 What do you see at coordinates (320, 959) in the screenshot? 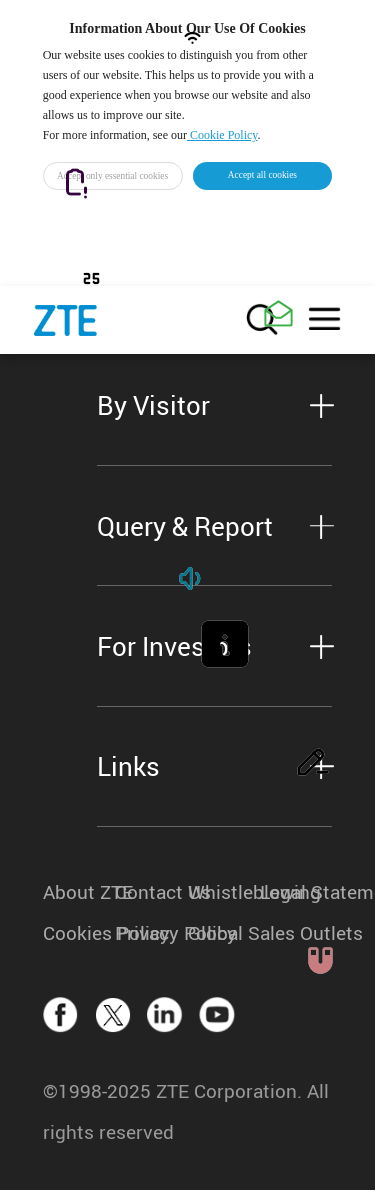
I see `activate magnetic snap or alignment tool` at bounding box center [320, 959].